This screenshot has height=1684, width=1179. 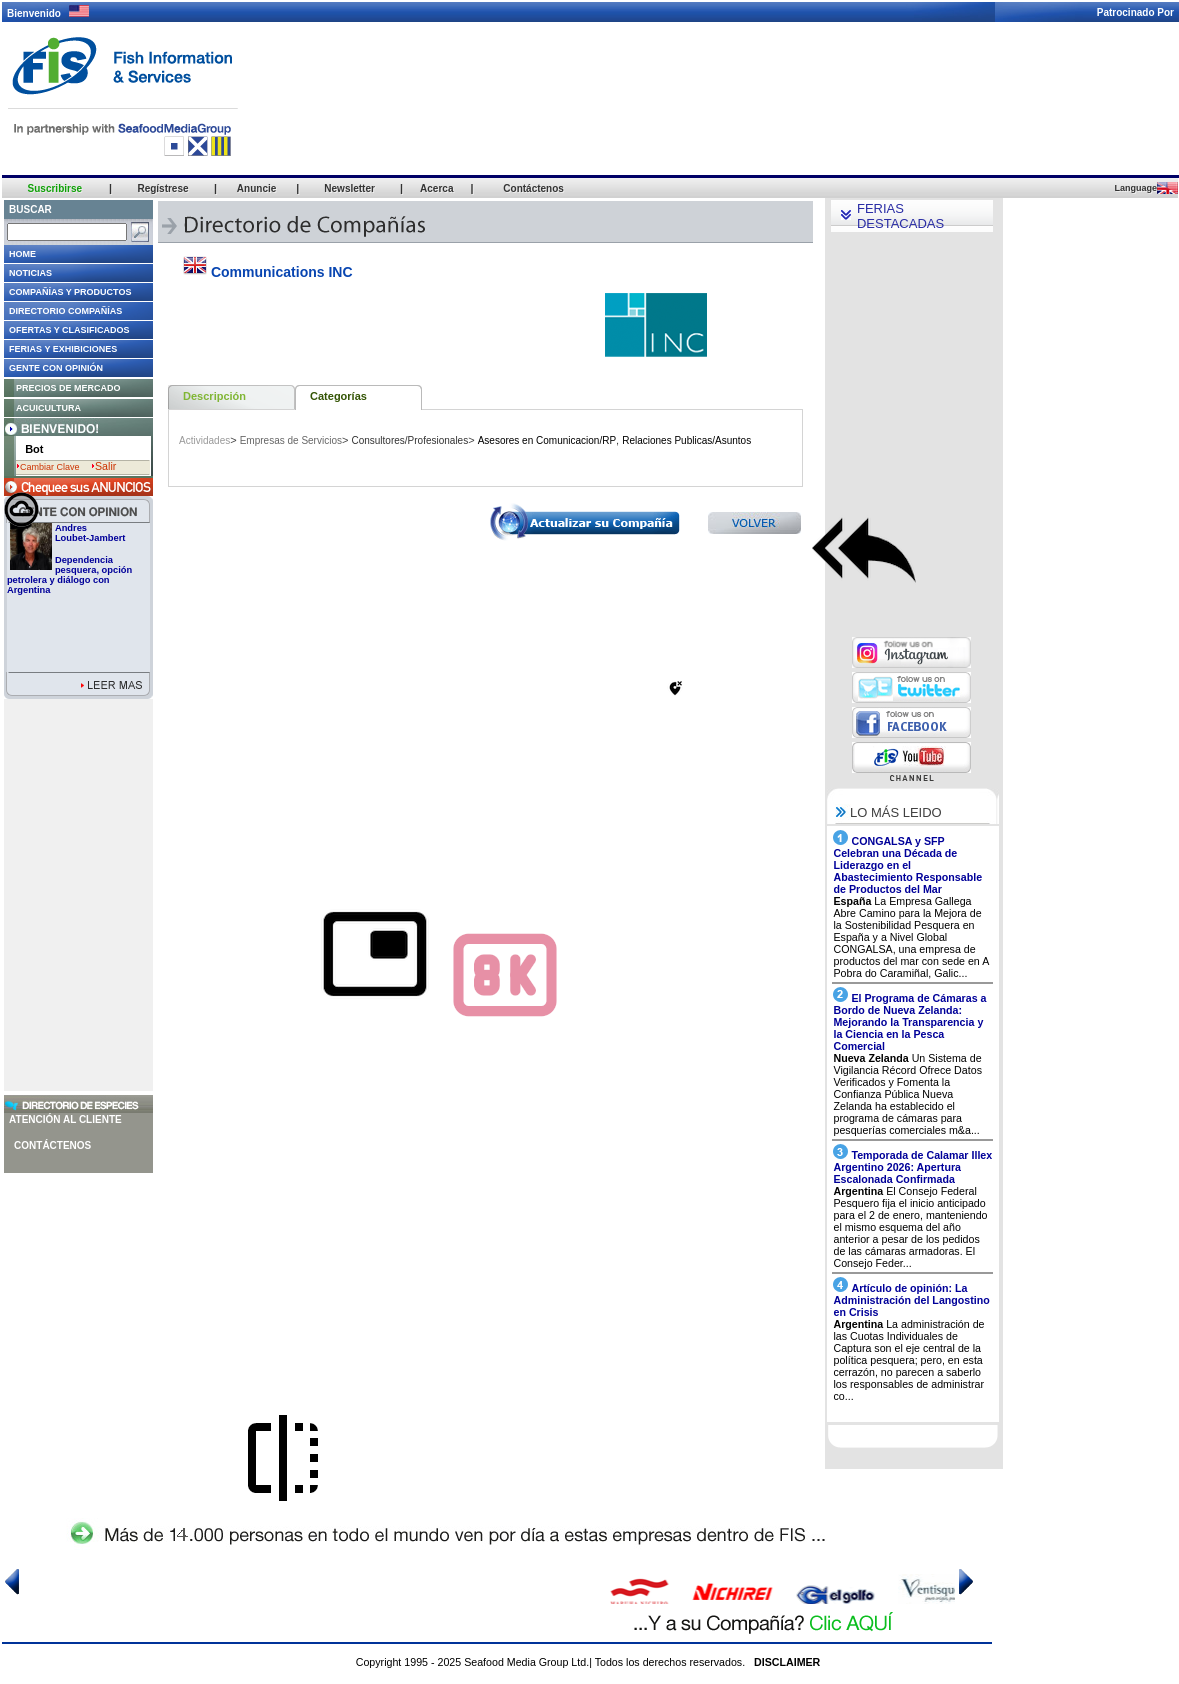 What do you see at coordinates (864, 548) in the screenshot?
I see `reply to all recipients of a message` at bounding box center [864, 548].